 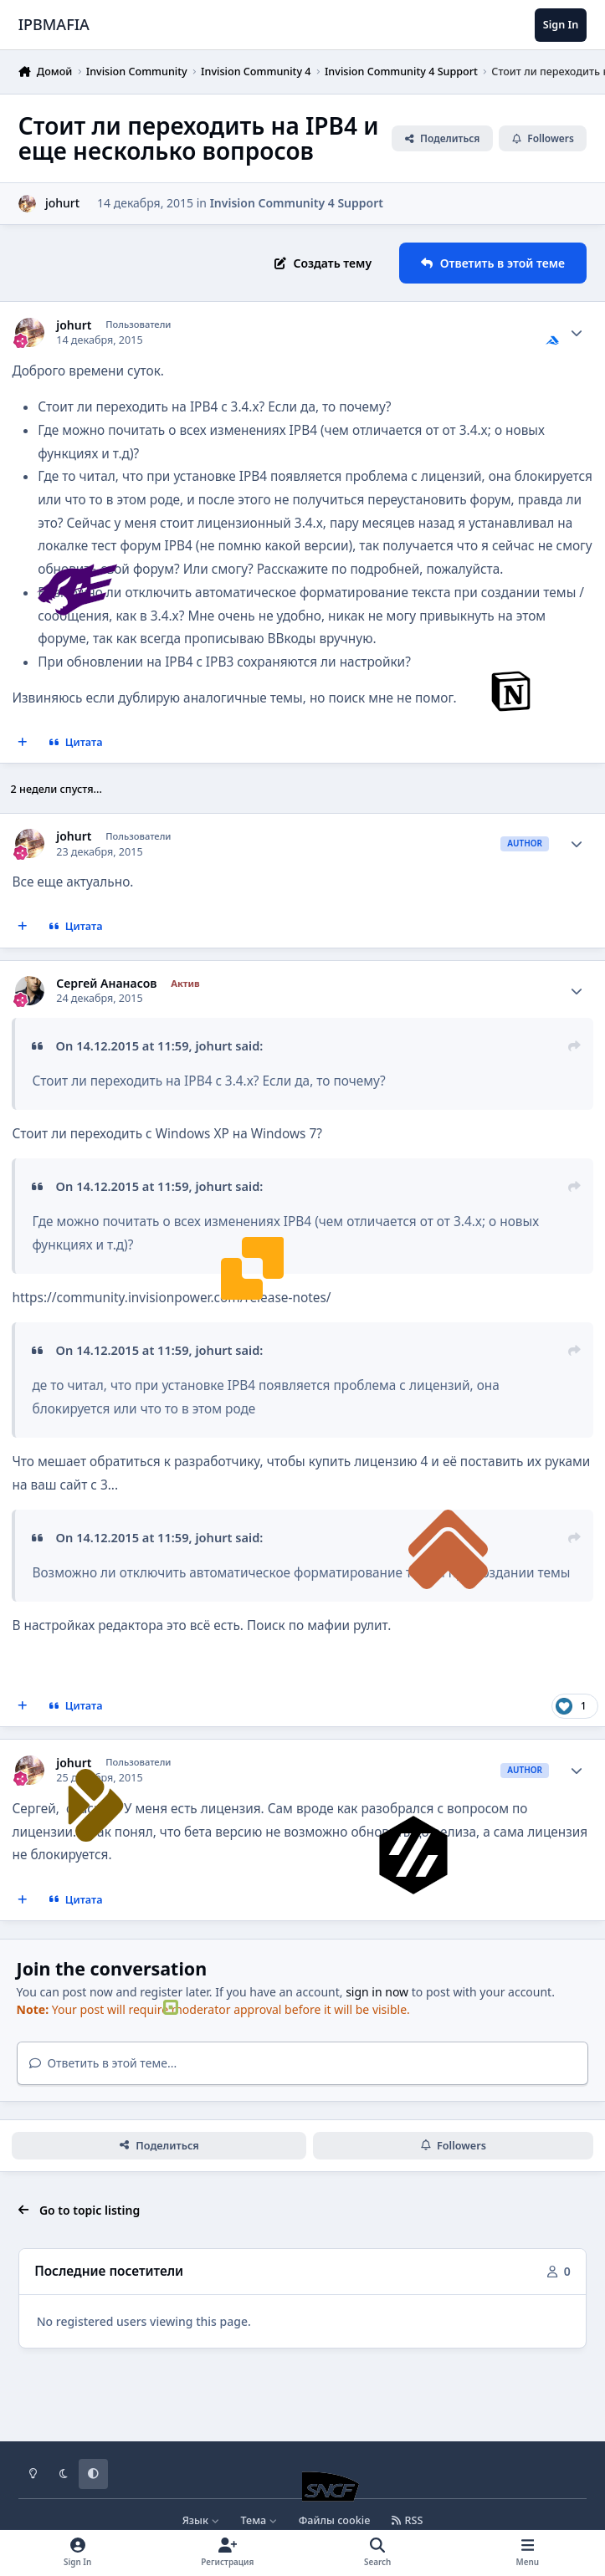 What do you see at coordinates (552, 340) in the screenshot?
I see `accusoft company logo` at bounding box center [552, 340].